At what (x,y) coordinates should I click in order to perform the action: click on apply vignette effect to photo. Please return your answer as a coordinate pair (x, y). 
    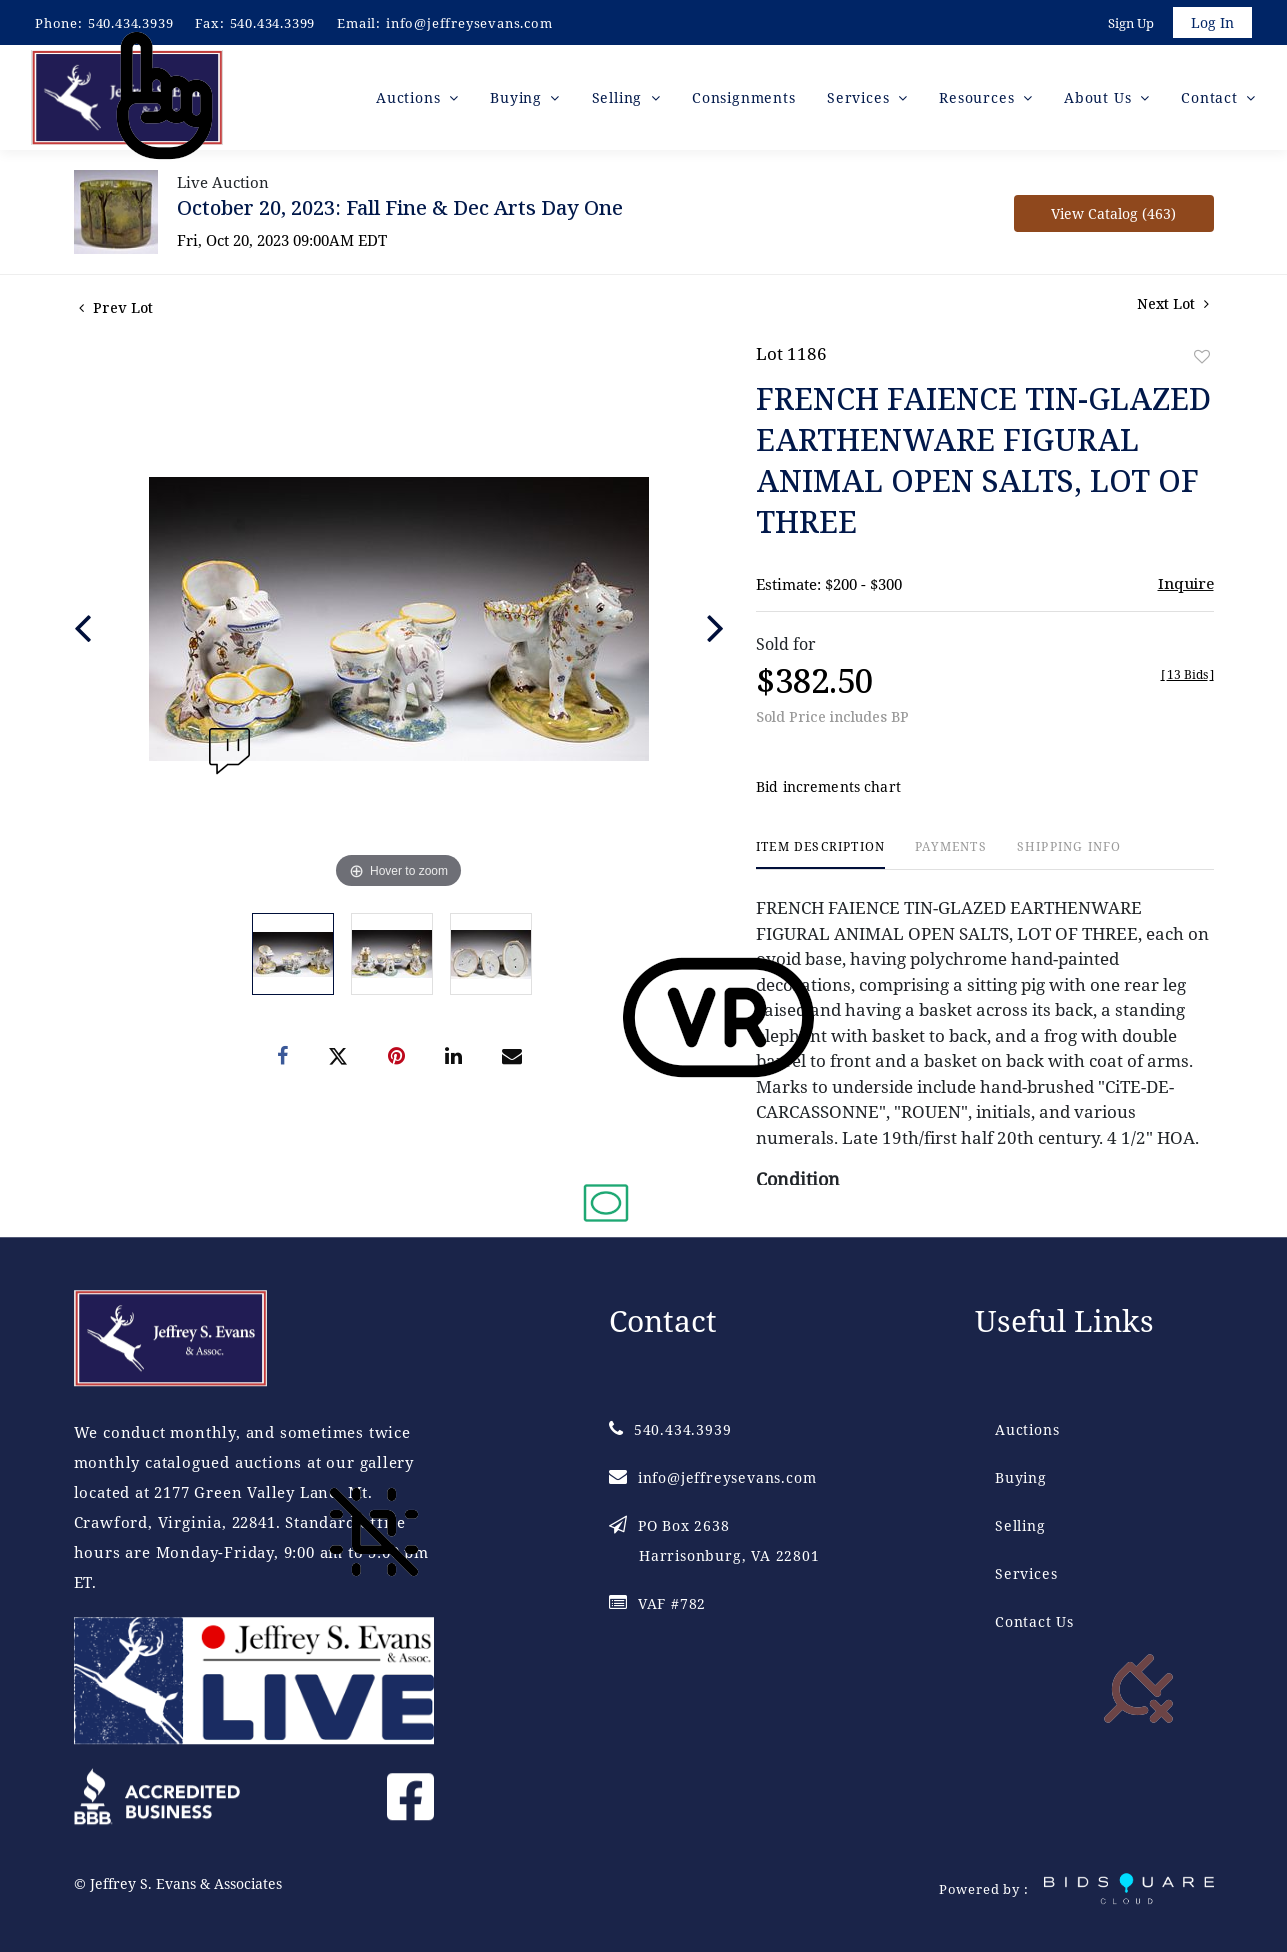
    Looking at the image, I should click on (606, 1203).